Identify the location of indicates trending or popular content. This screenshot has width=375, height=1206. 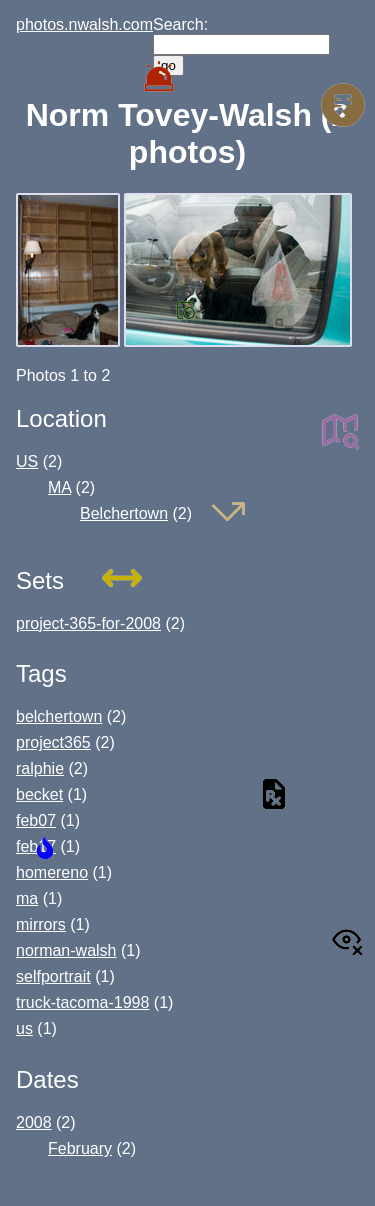
(45, 848).